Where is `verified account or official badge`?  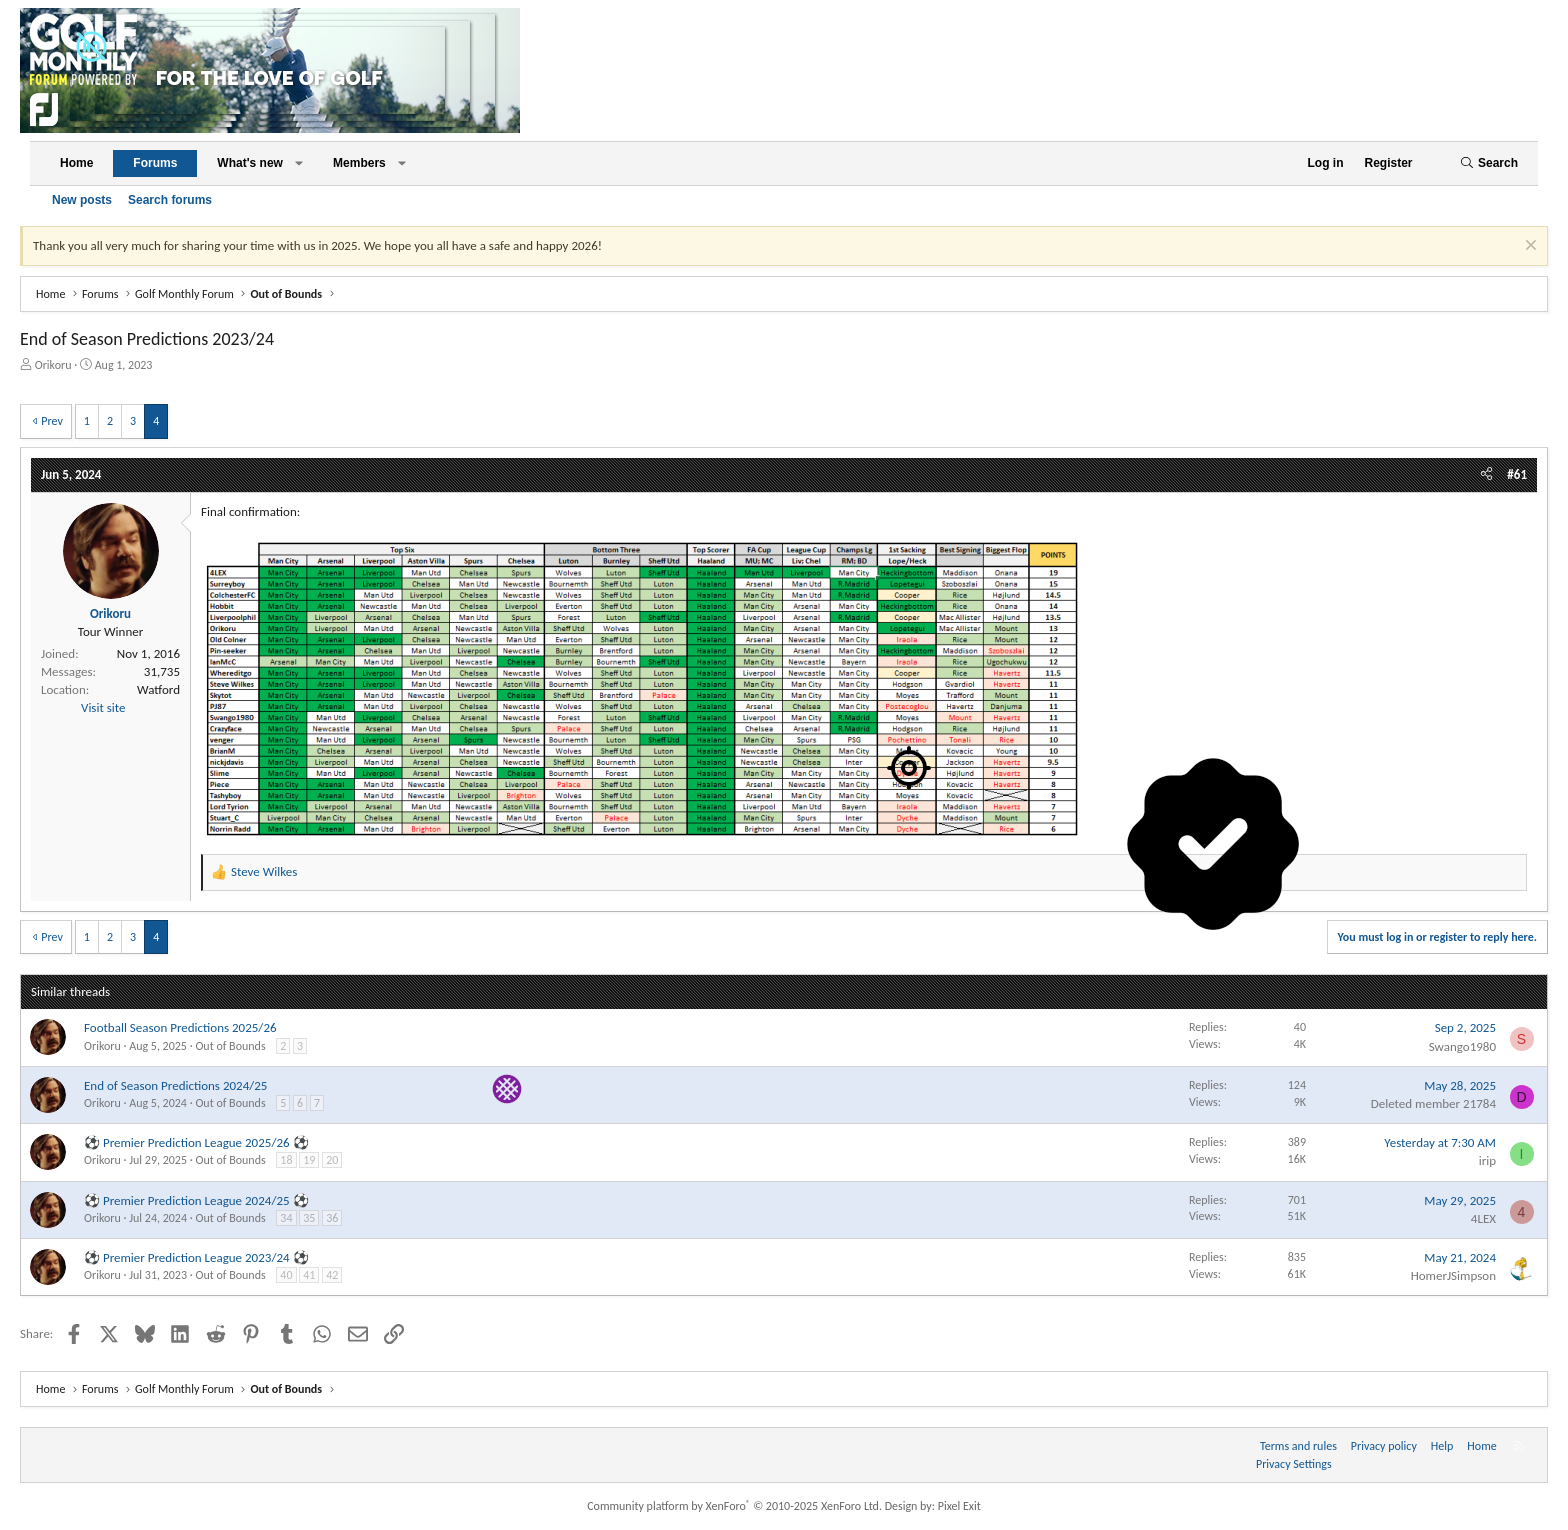
verified account or official badge is located at coordinates (1213, 844).